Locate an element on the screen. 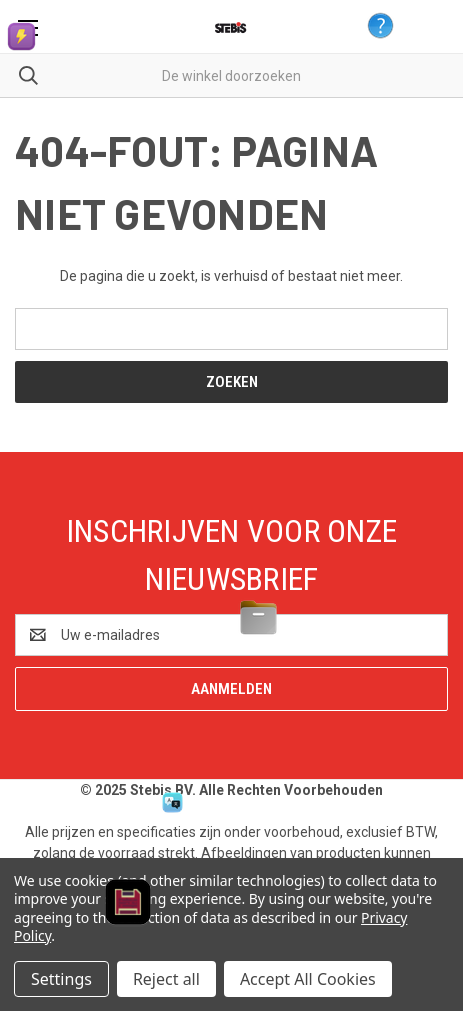 The width and height of the screenshot is (463, 1011). launch inscryption game is located at coordinates (128, 902).